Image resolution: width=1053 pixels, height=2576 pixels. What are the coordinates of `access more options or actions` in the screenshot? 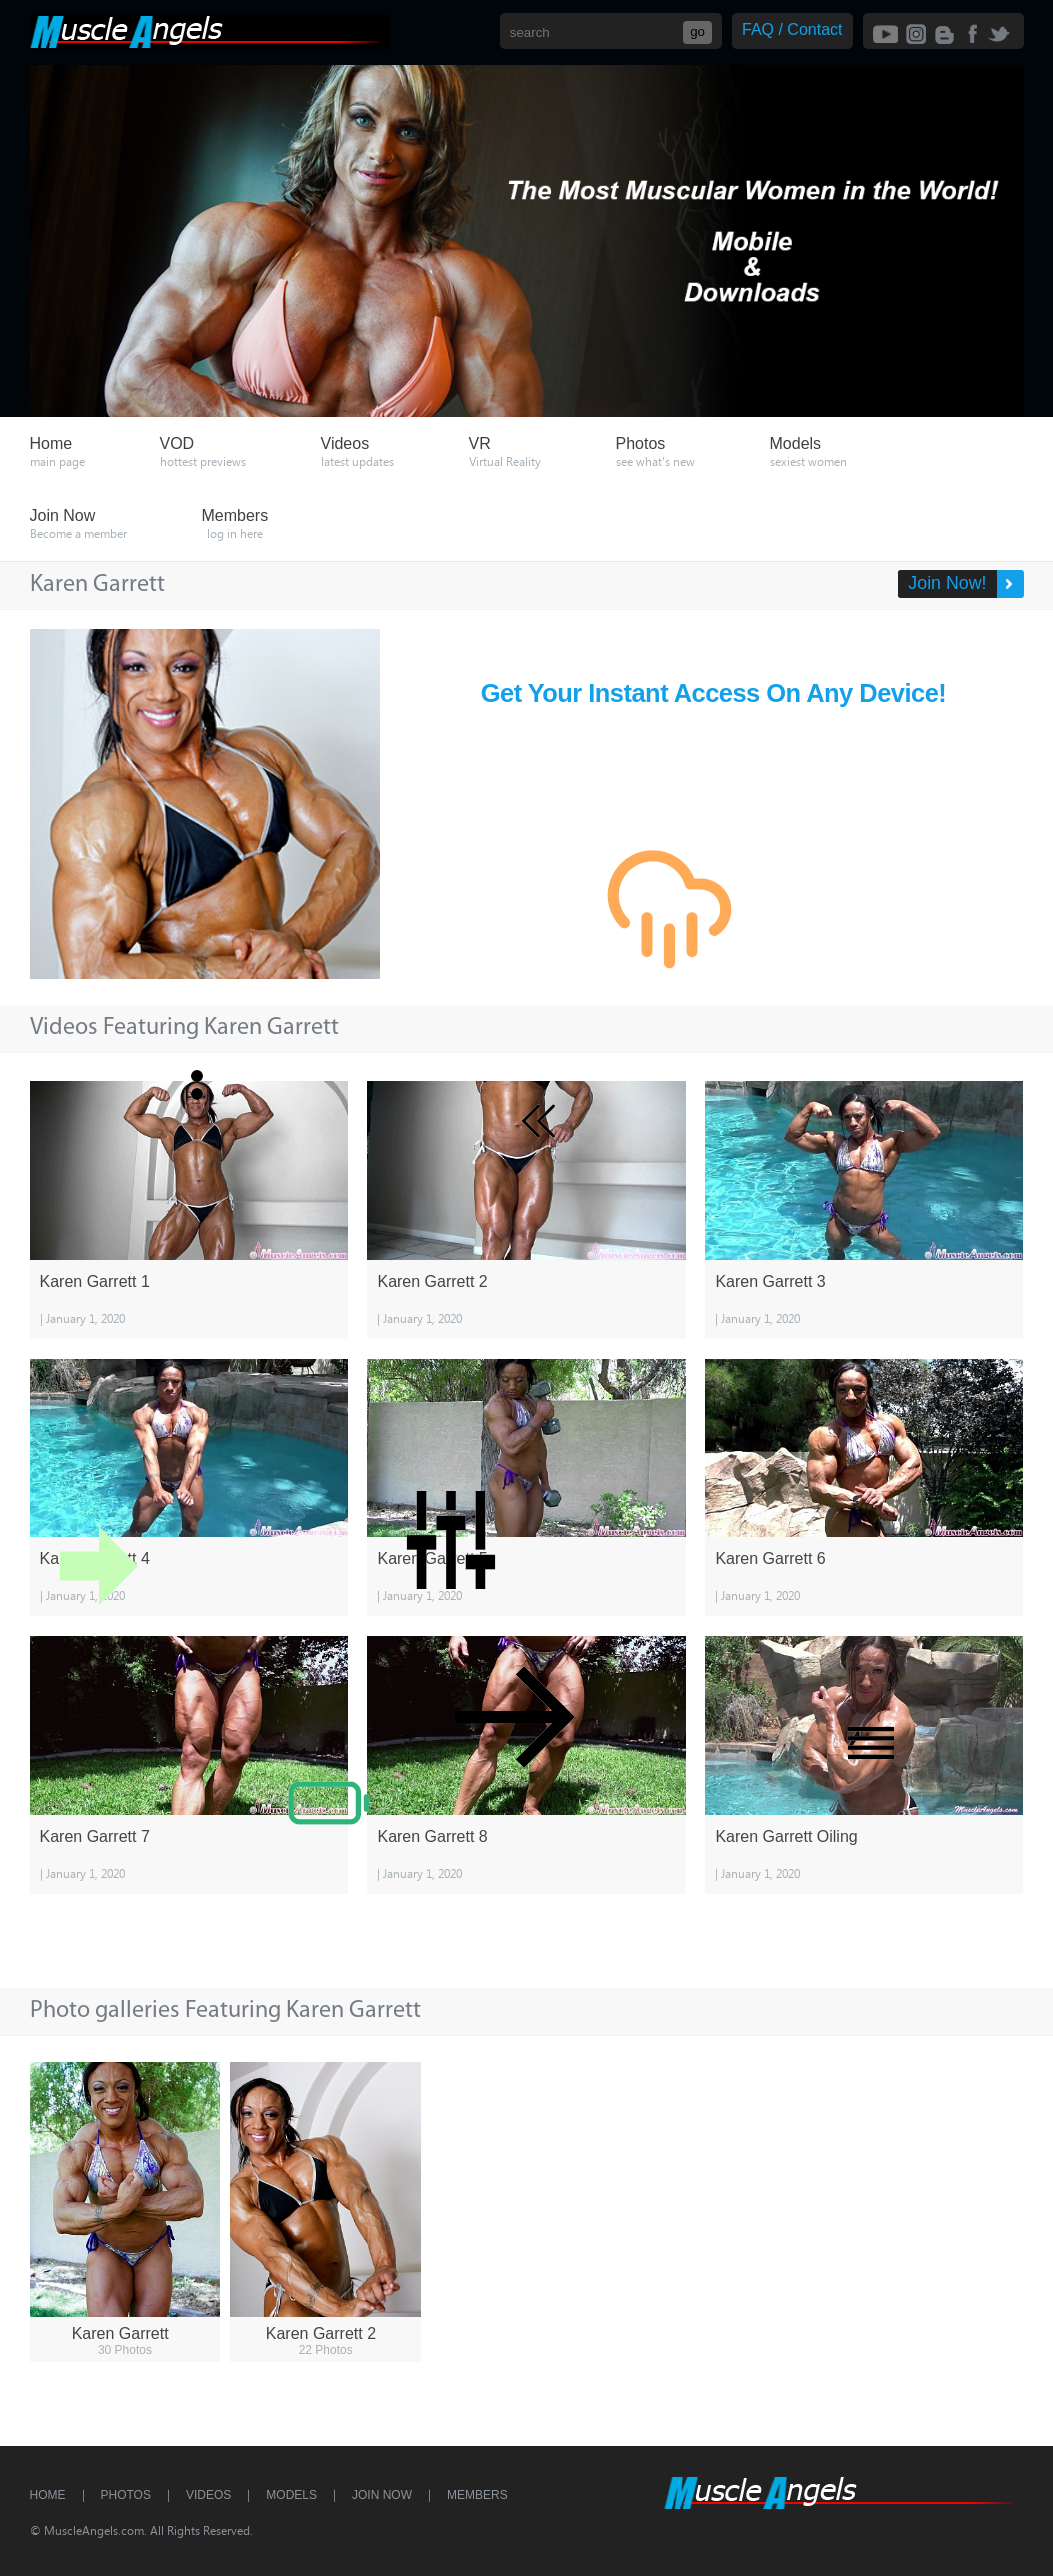 It's located at (197, 1085).